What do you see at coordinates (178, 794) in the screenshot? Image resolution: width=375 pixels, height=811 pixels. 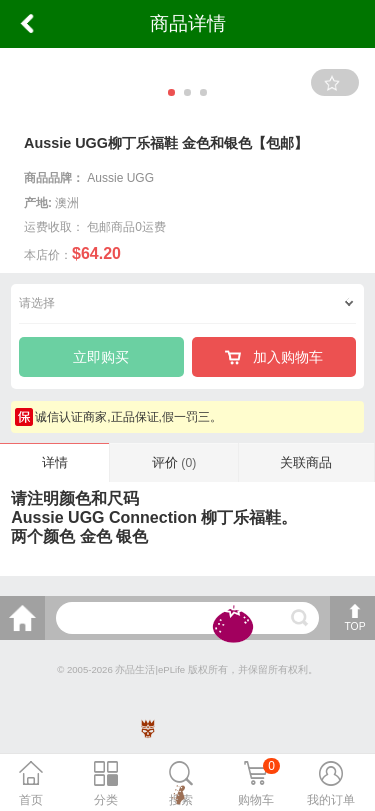 I see `access bass guitar or music settings` at bounding box center [178, 794].